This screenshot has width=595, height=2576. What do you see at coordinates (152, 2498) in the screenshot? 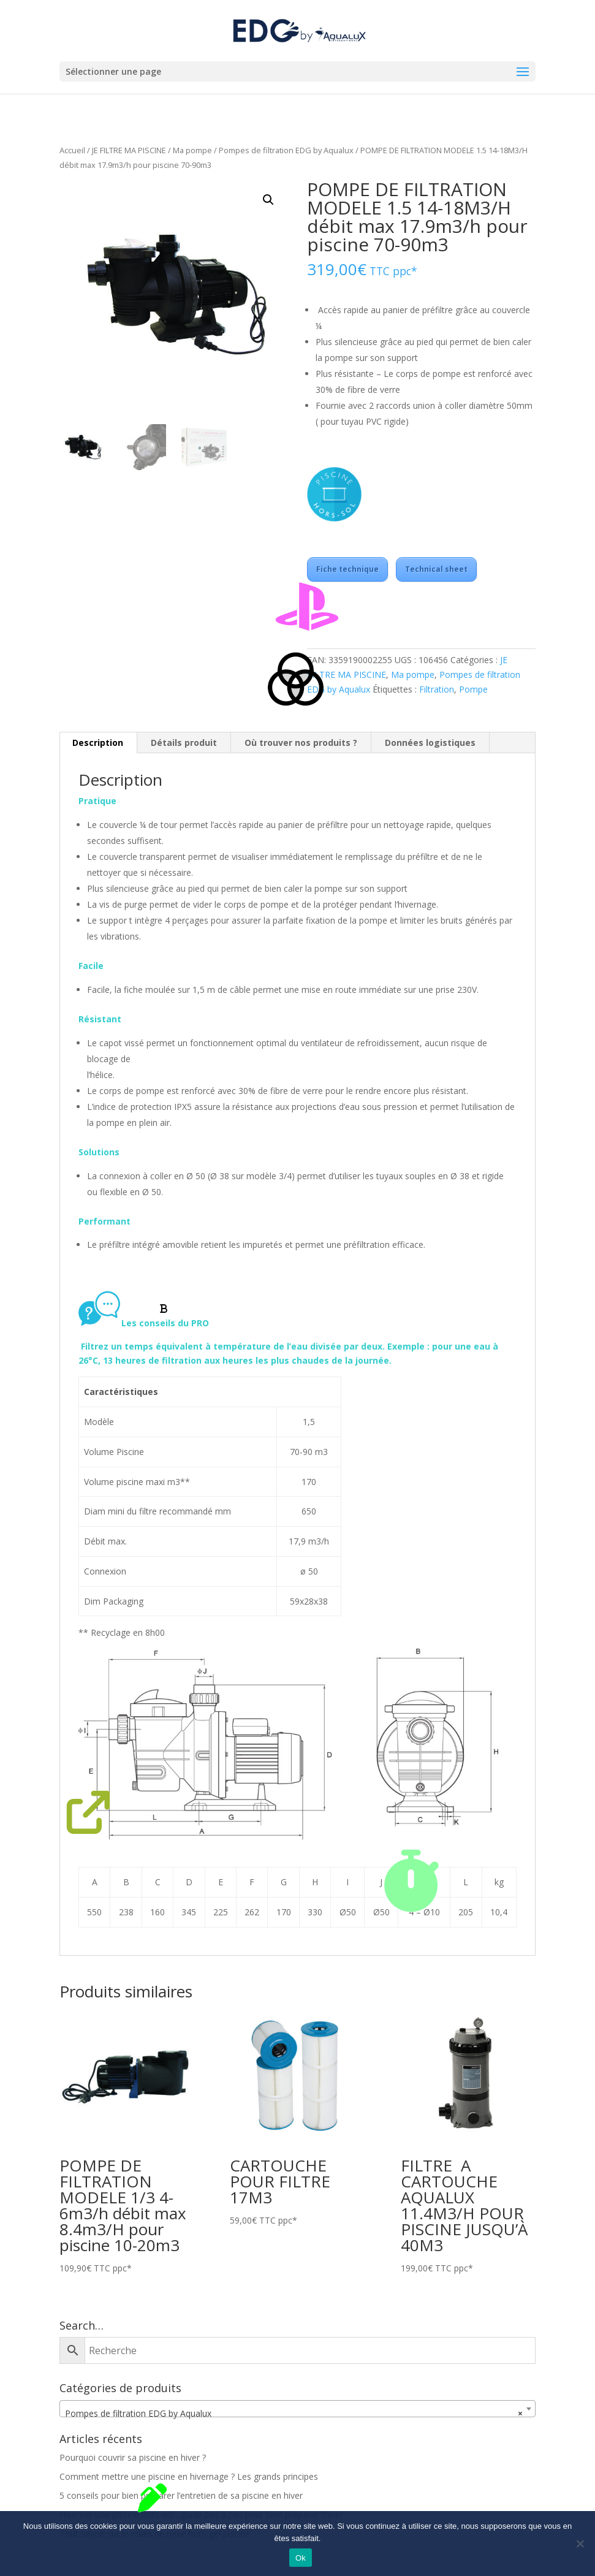
I see `edit or modify content` at bounding box center [152, 2498].